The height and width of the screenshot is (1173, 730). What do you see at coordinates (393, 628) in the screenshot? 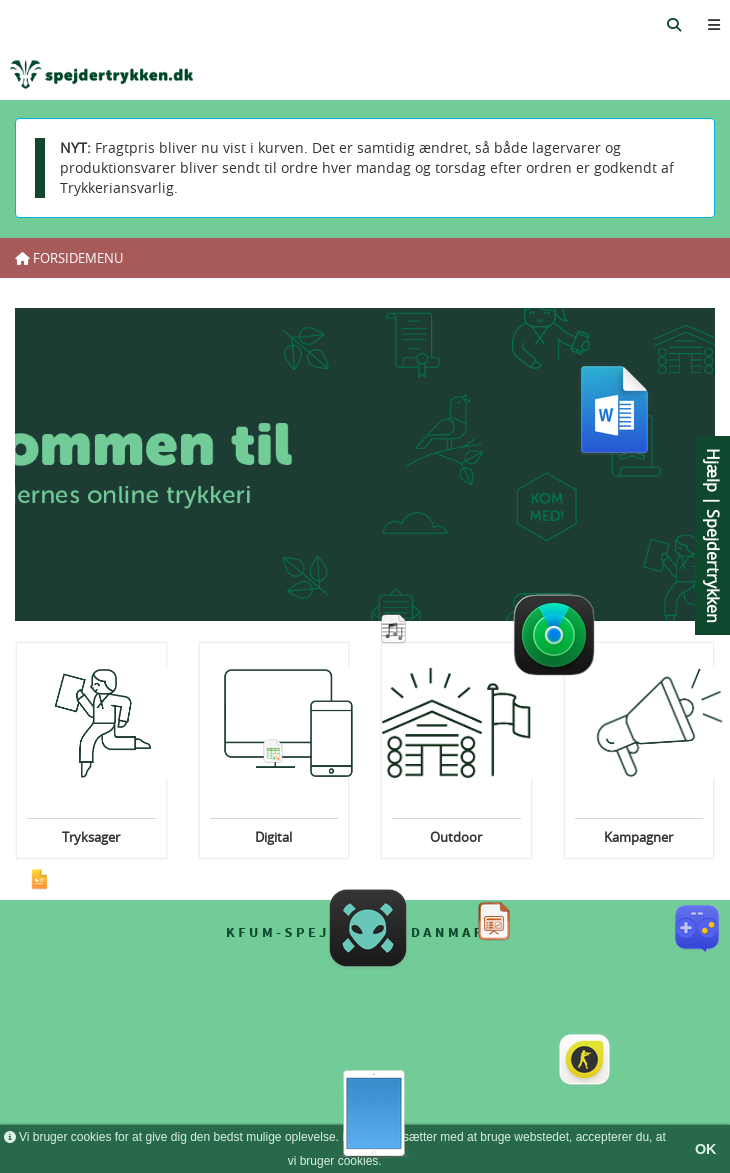
I see `an eMelody ringtone file` at bounding box center [393, 628].